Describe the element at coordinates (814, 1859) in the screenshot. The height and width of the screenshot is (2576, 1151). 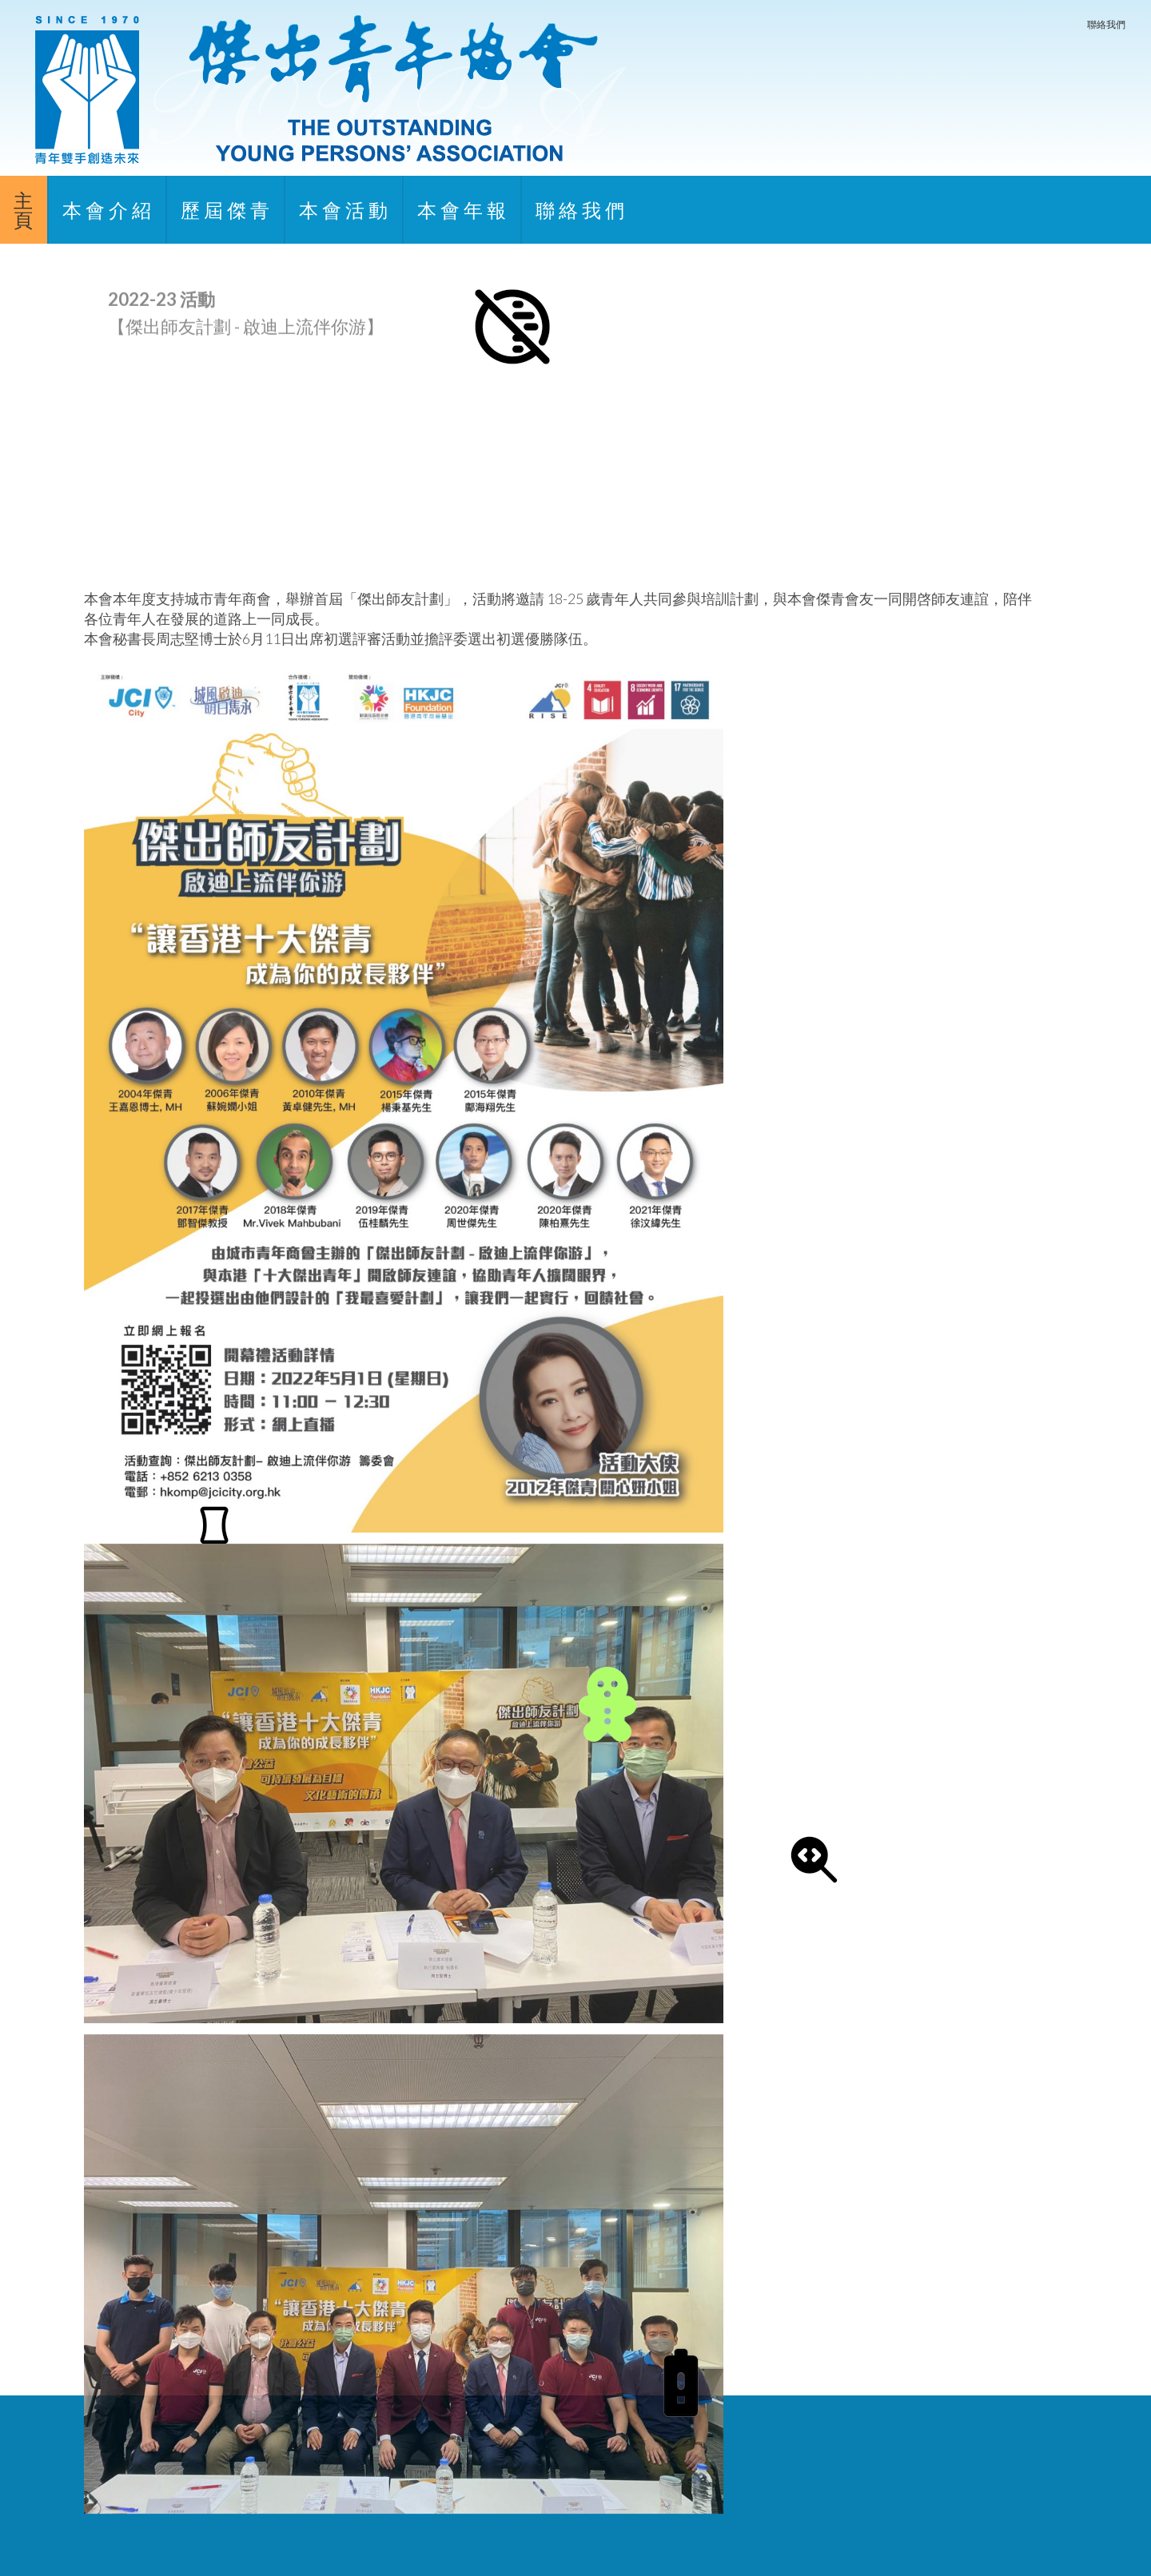
I see `search or inspect code` at that location.